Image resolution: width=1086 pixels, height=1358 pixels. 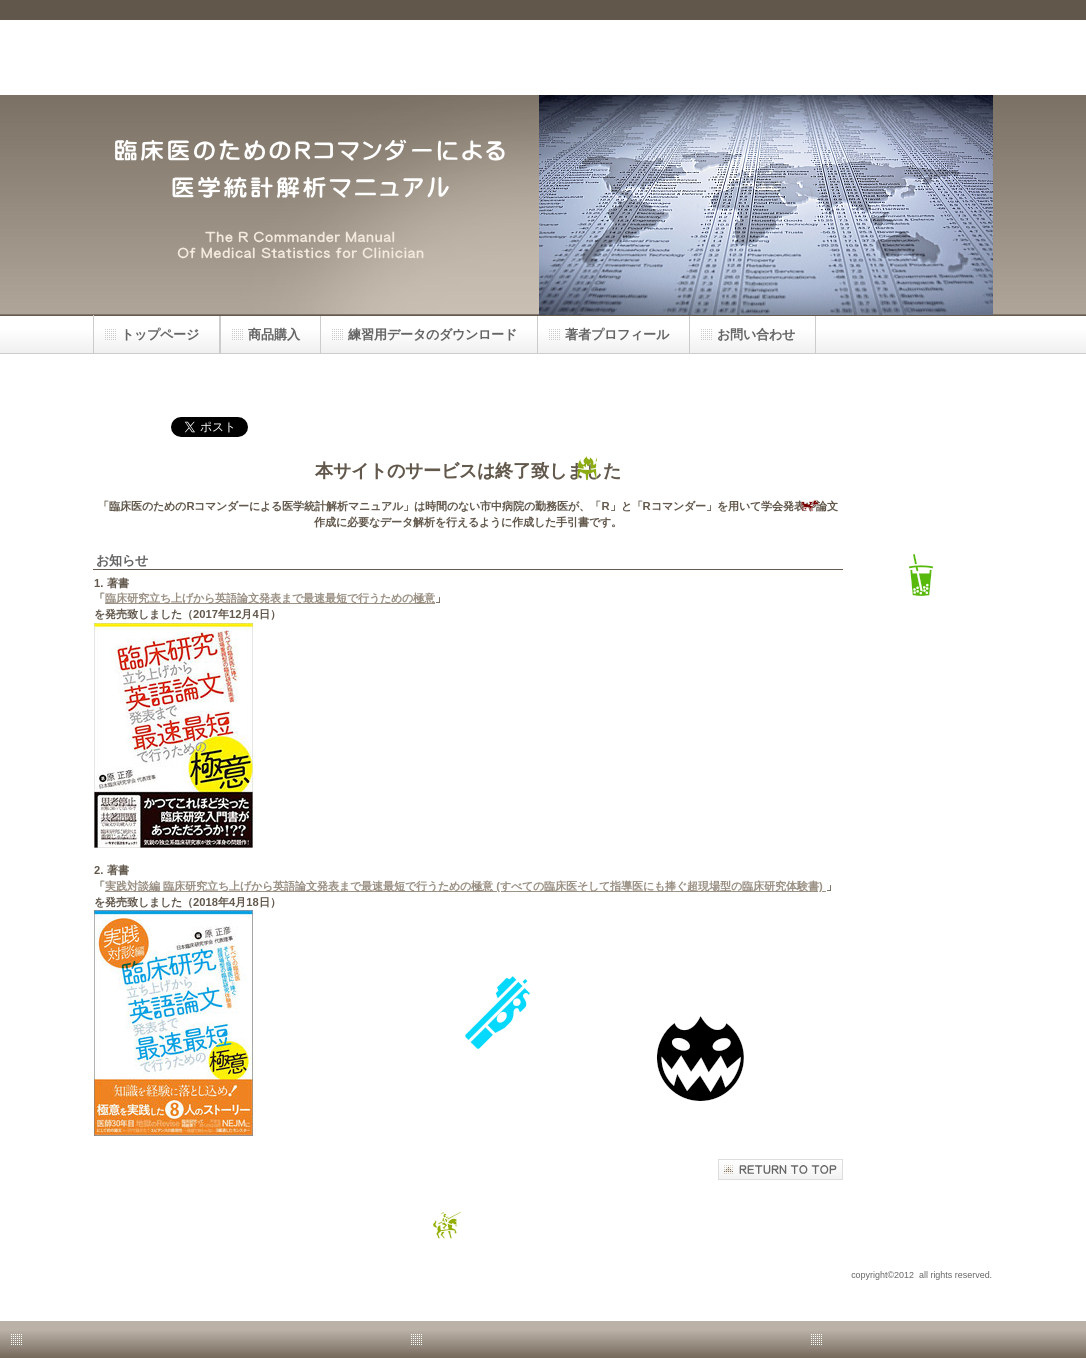 I want to click on select the P90 submachine gun, so click(x=497, y=1012).